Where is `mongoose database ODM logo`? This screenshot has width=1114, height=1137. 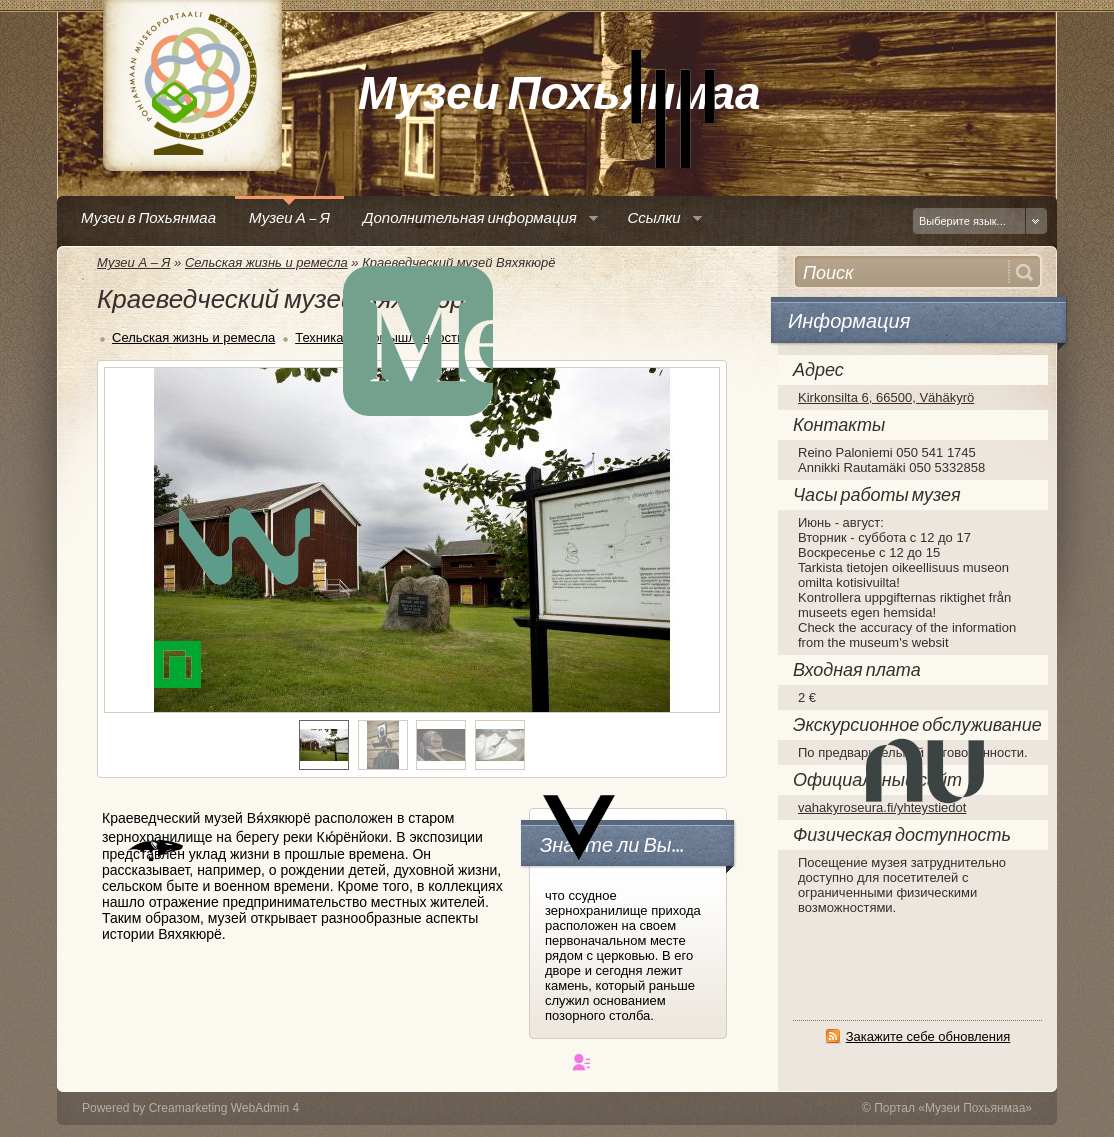
mongoose database ODM logo is located at coordinates (155, 850).